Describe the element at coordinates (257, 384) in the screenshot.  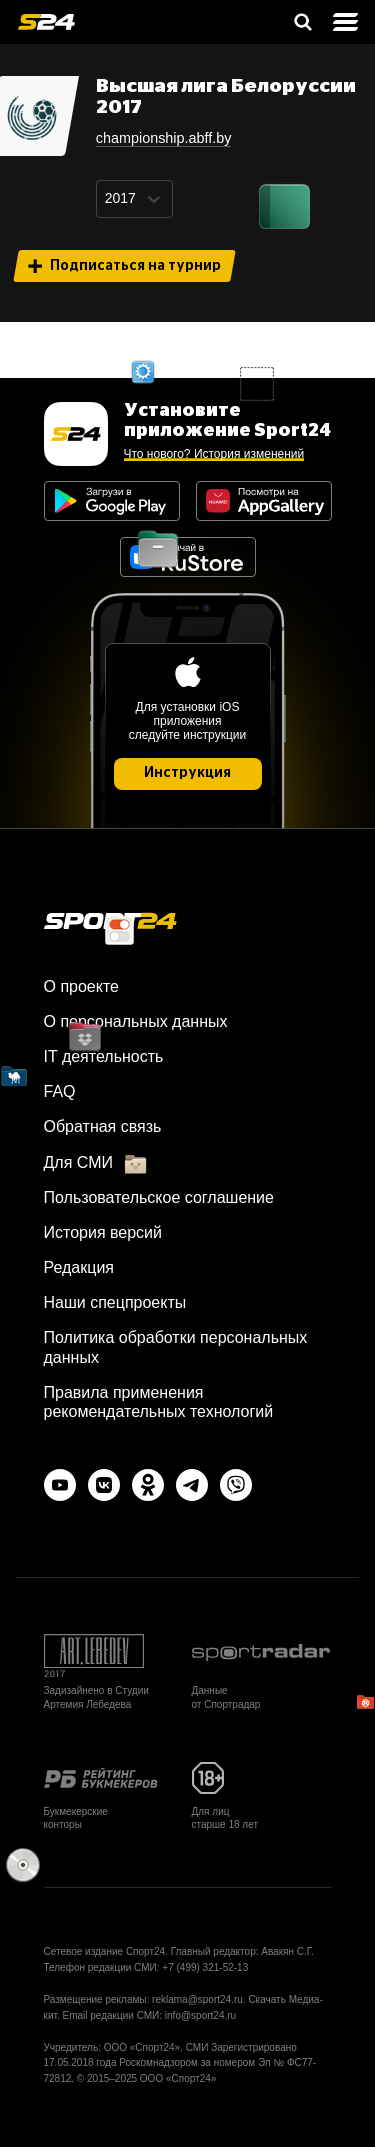
I see `indicates content not yet loaded` at that location.